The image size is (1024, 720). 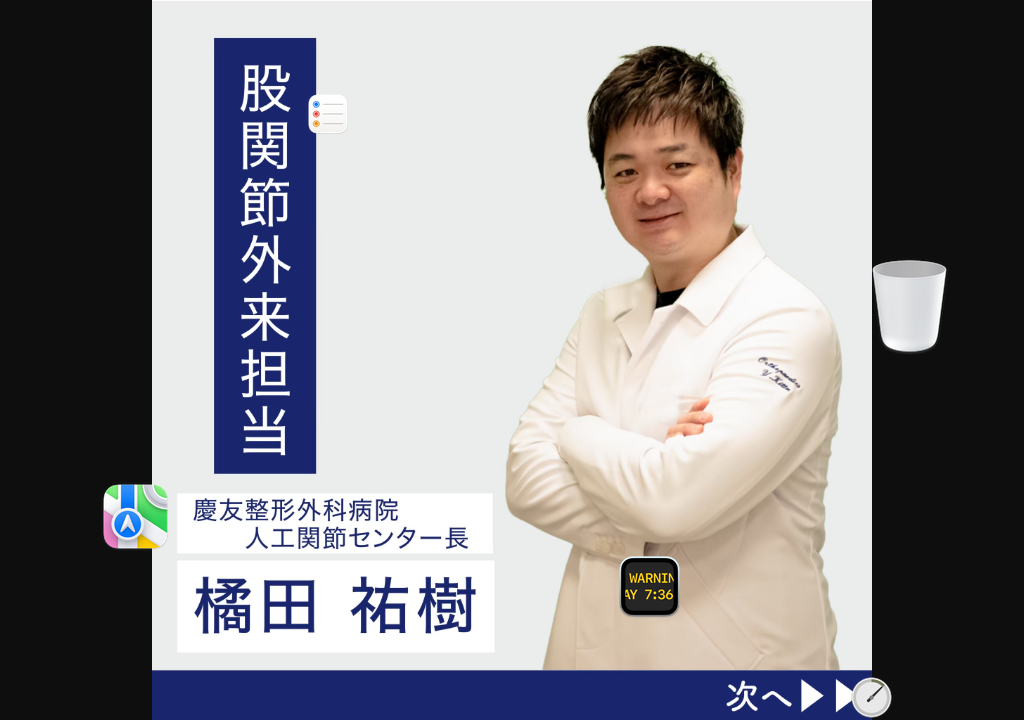 What do you see at coordinates (649, 586) in the screenshot?
I see `open the console app to view system logs` at bounding box center [649, 586].